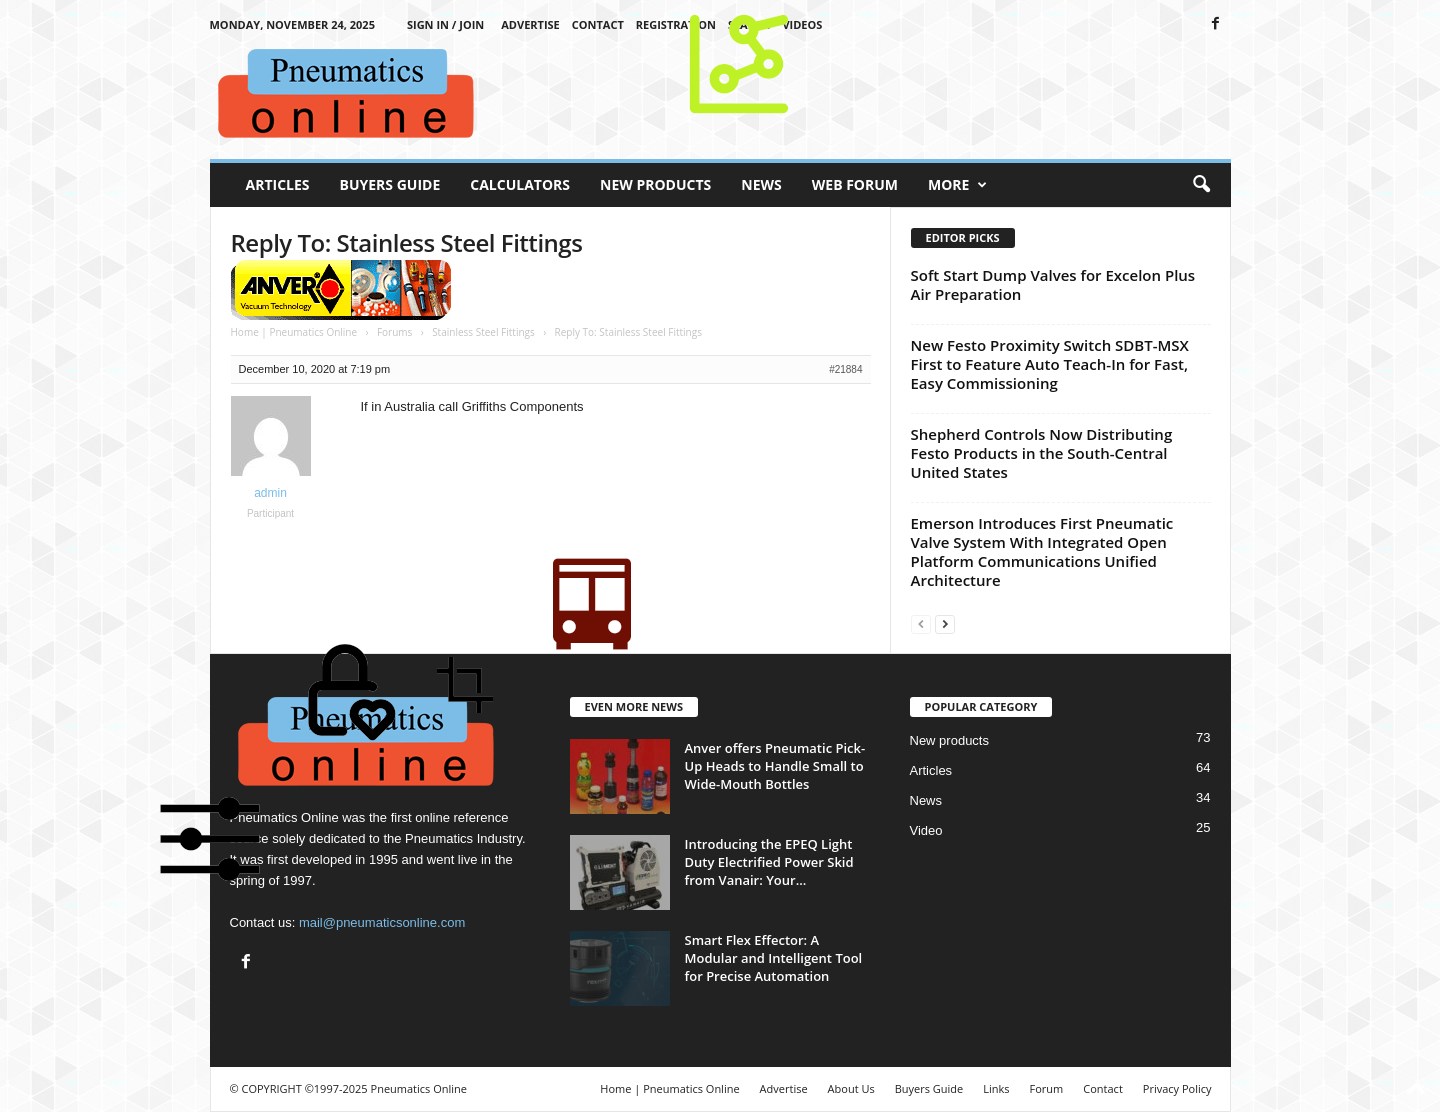  I want to click on adjust settings or preferences, so click(210, 839).